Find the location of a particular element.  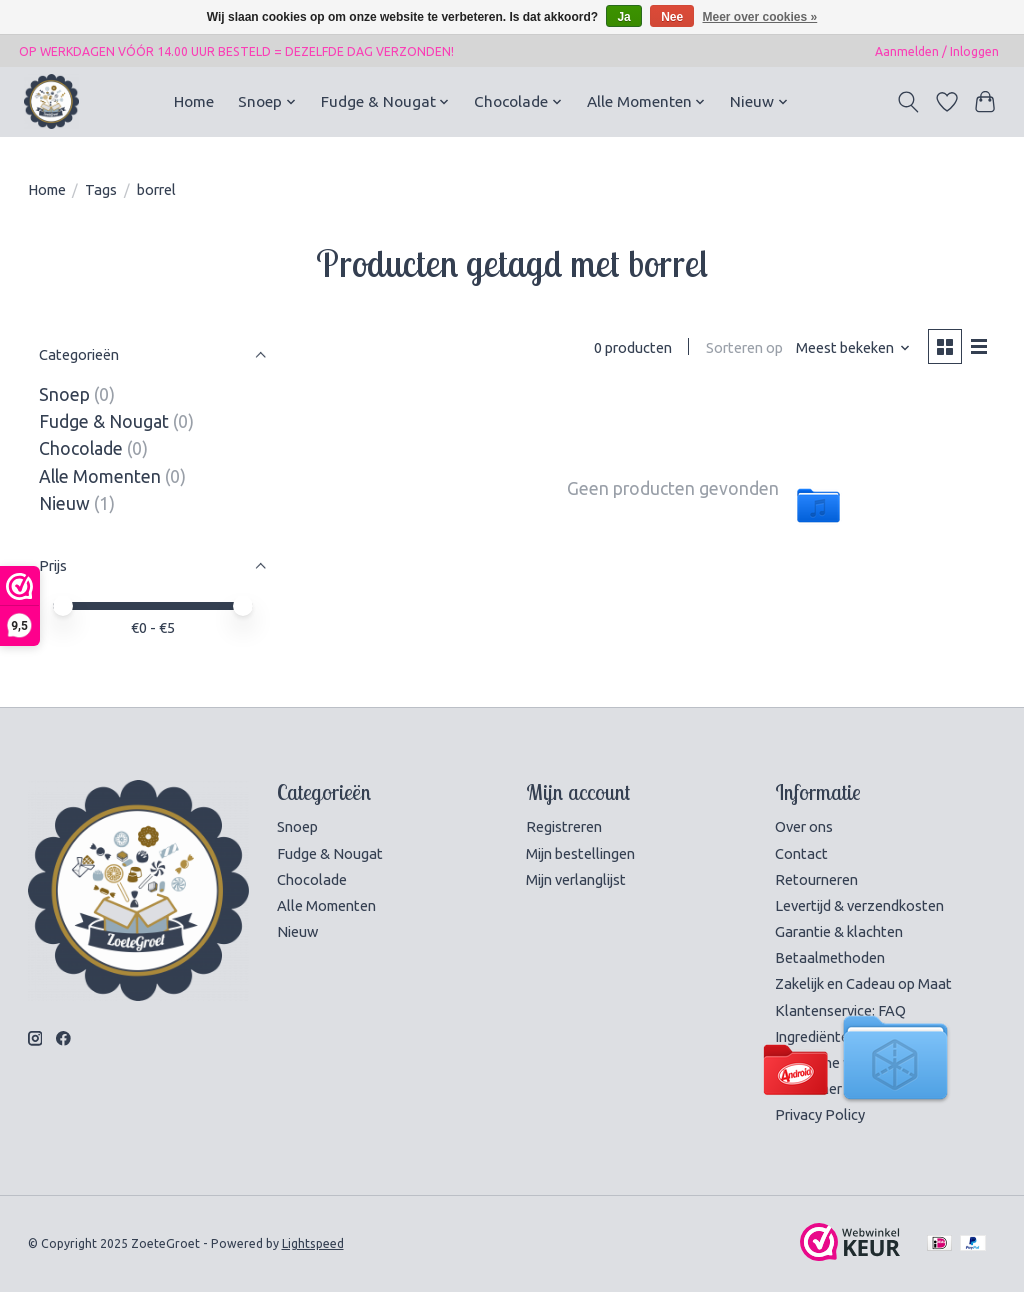

open your music files folder is located at coordinates (818, 505).